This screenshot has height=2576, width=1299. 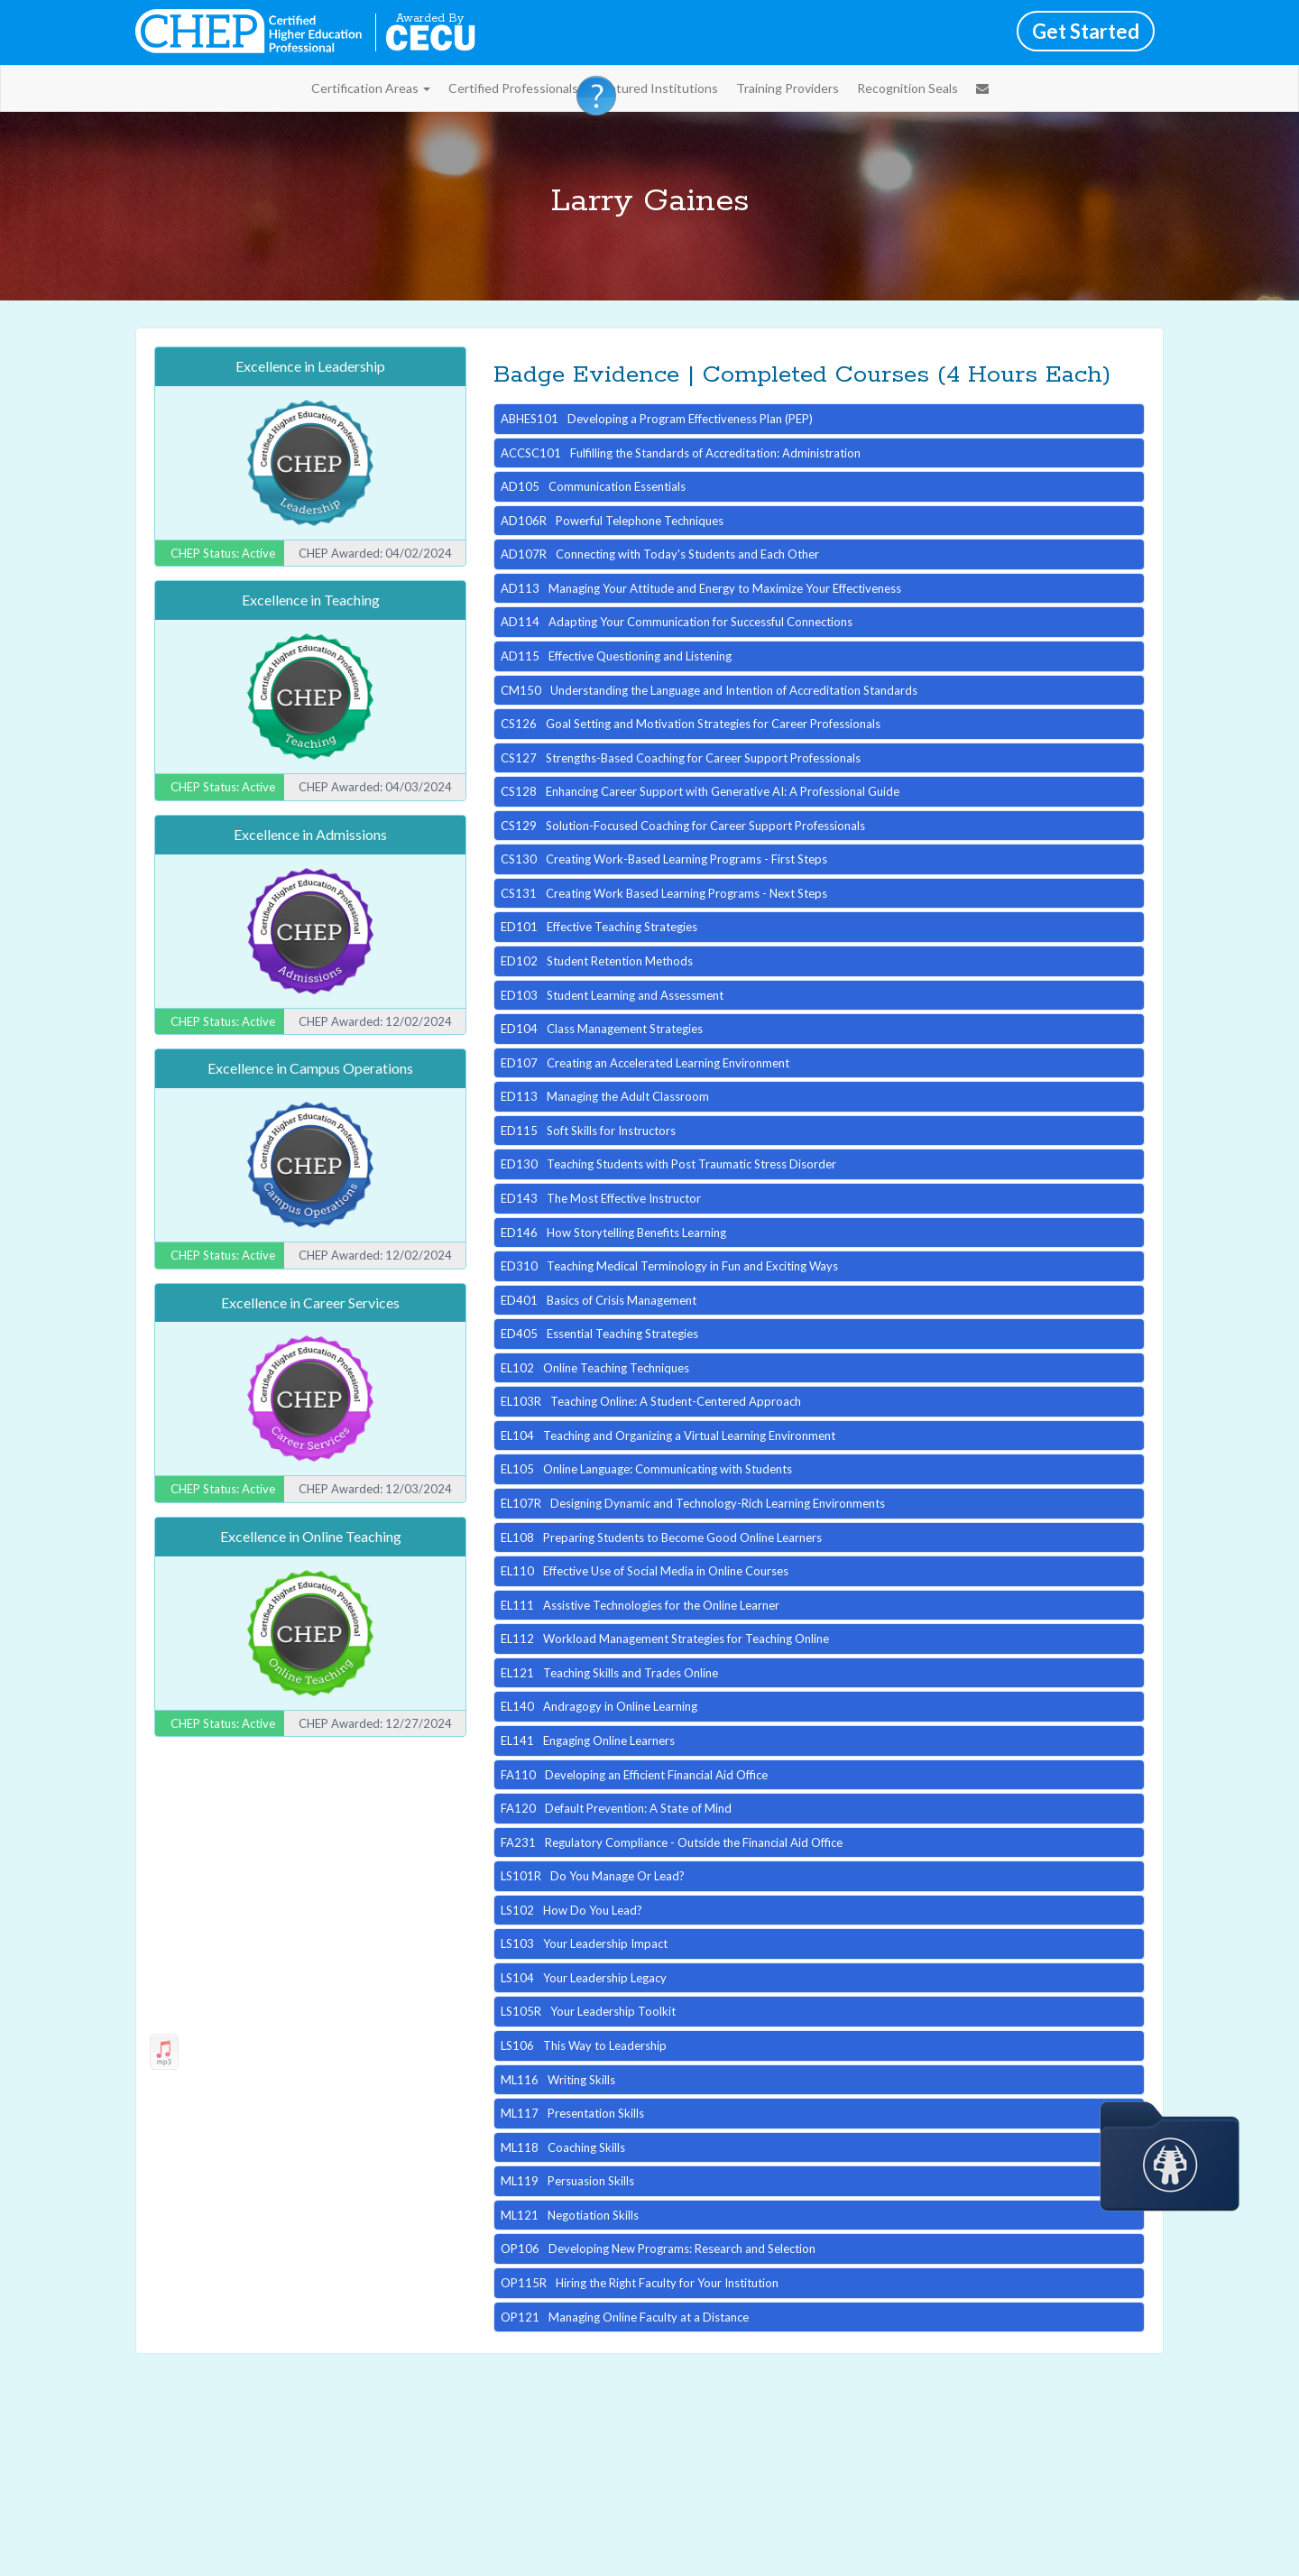 I want to click on access help documentation or support, so click(x=596, y=96).